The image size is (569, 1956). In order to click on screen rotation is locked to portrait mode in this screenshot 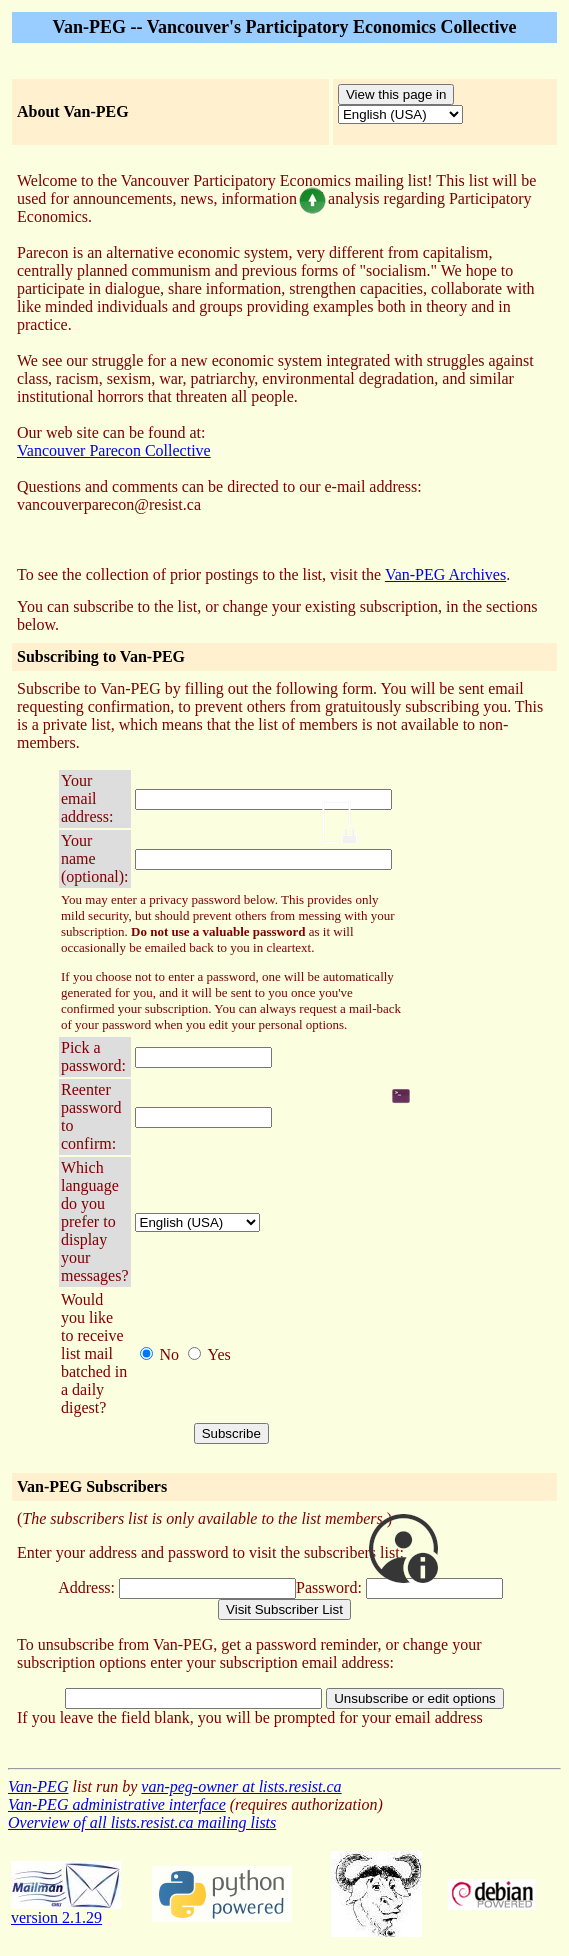, I will do `click(340, 822)`.